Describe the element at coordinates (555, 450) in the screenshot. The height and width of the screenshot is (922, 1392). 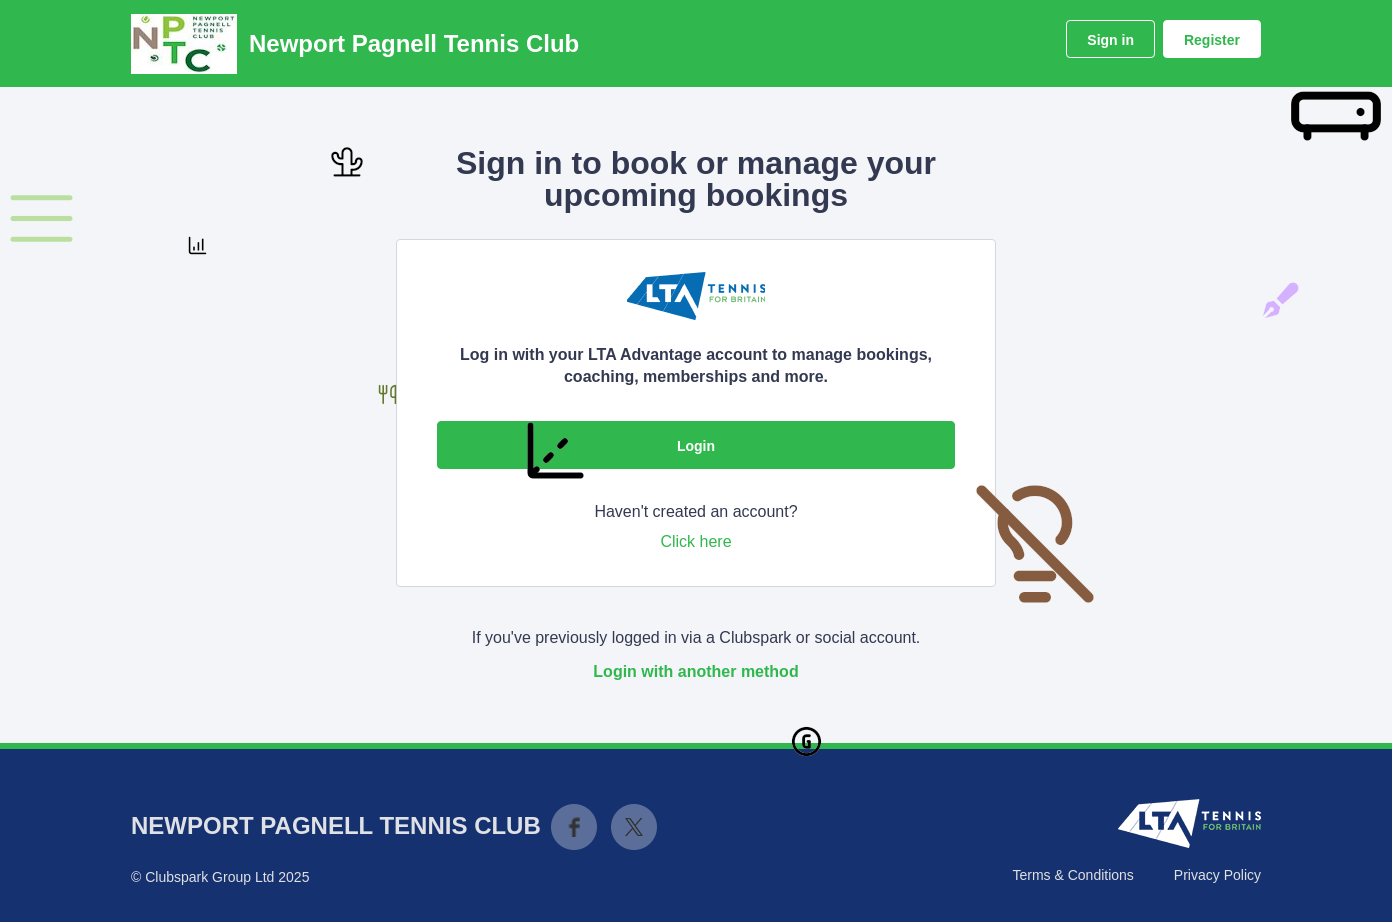
I see `toggle 3D view mode` at that location.